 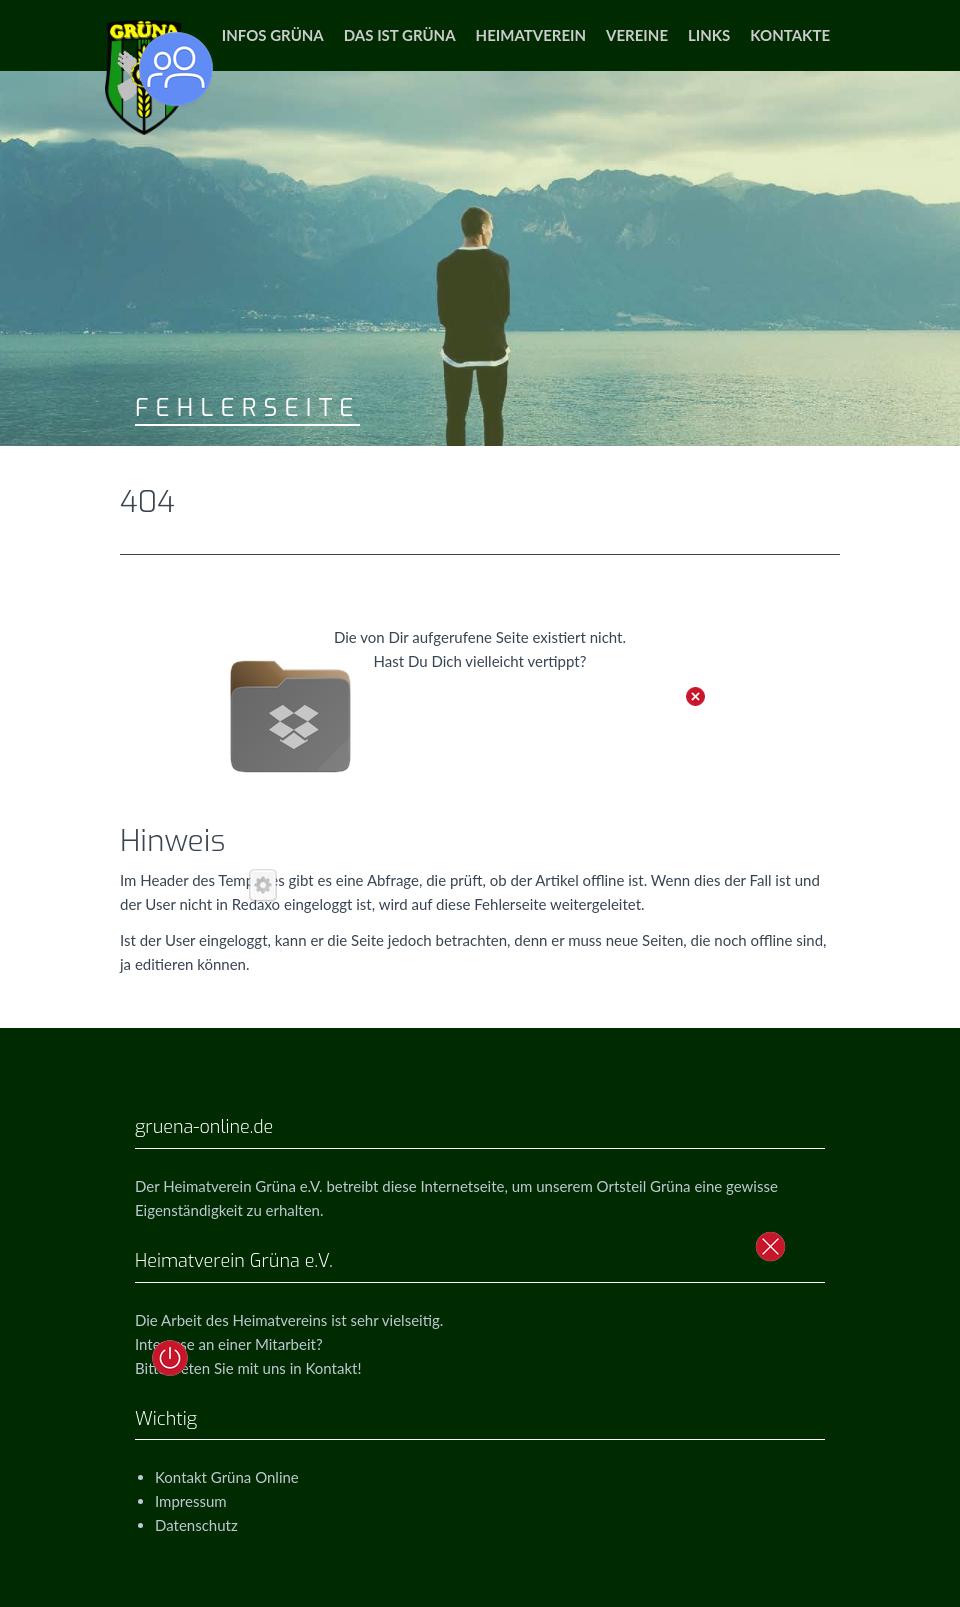 I want to click on indicates a sync error with a shared file or folder, so click(x=770, y=1246).